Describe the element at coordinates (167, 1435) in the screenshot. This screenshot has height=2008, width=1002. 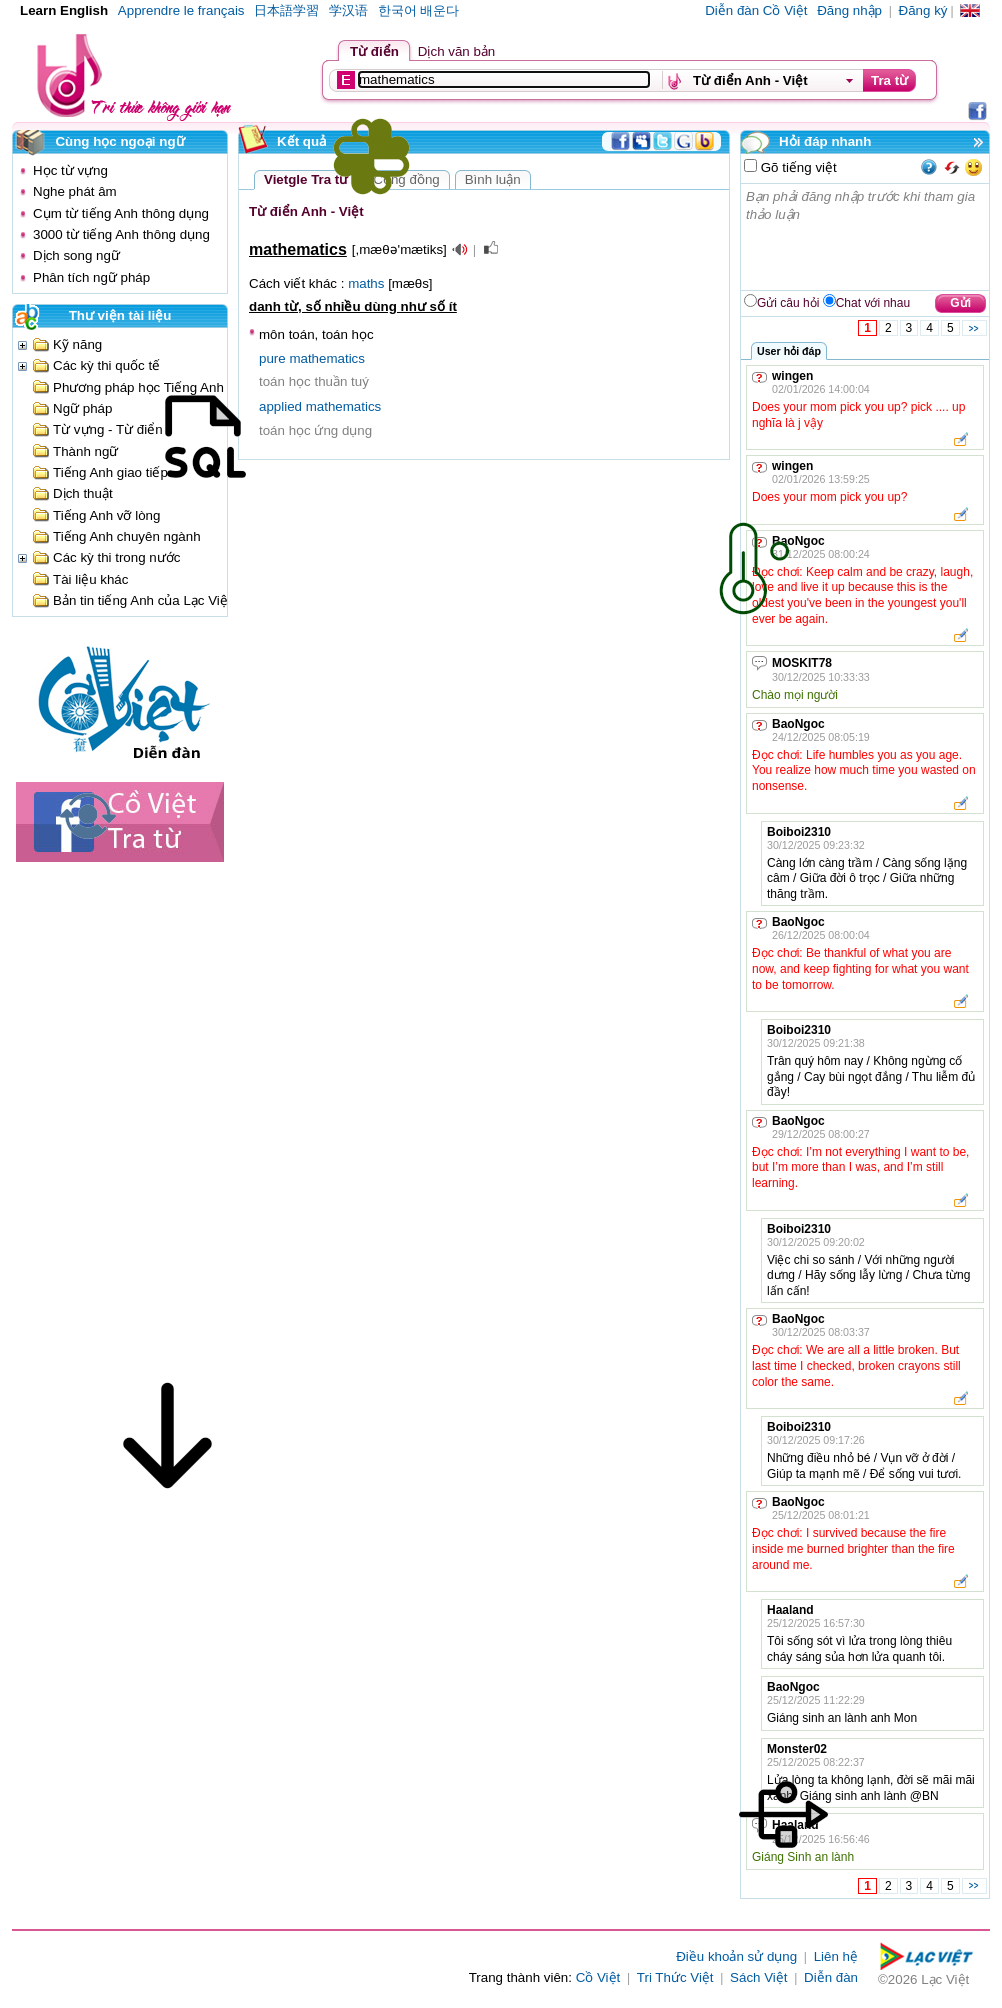
I see `scroll down or view more content` at that location.